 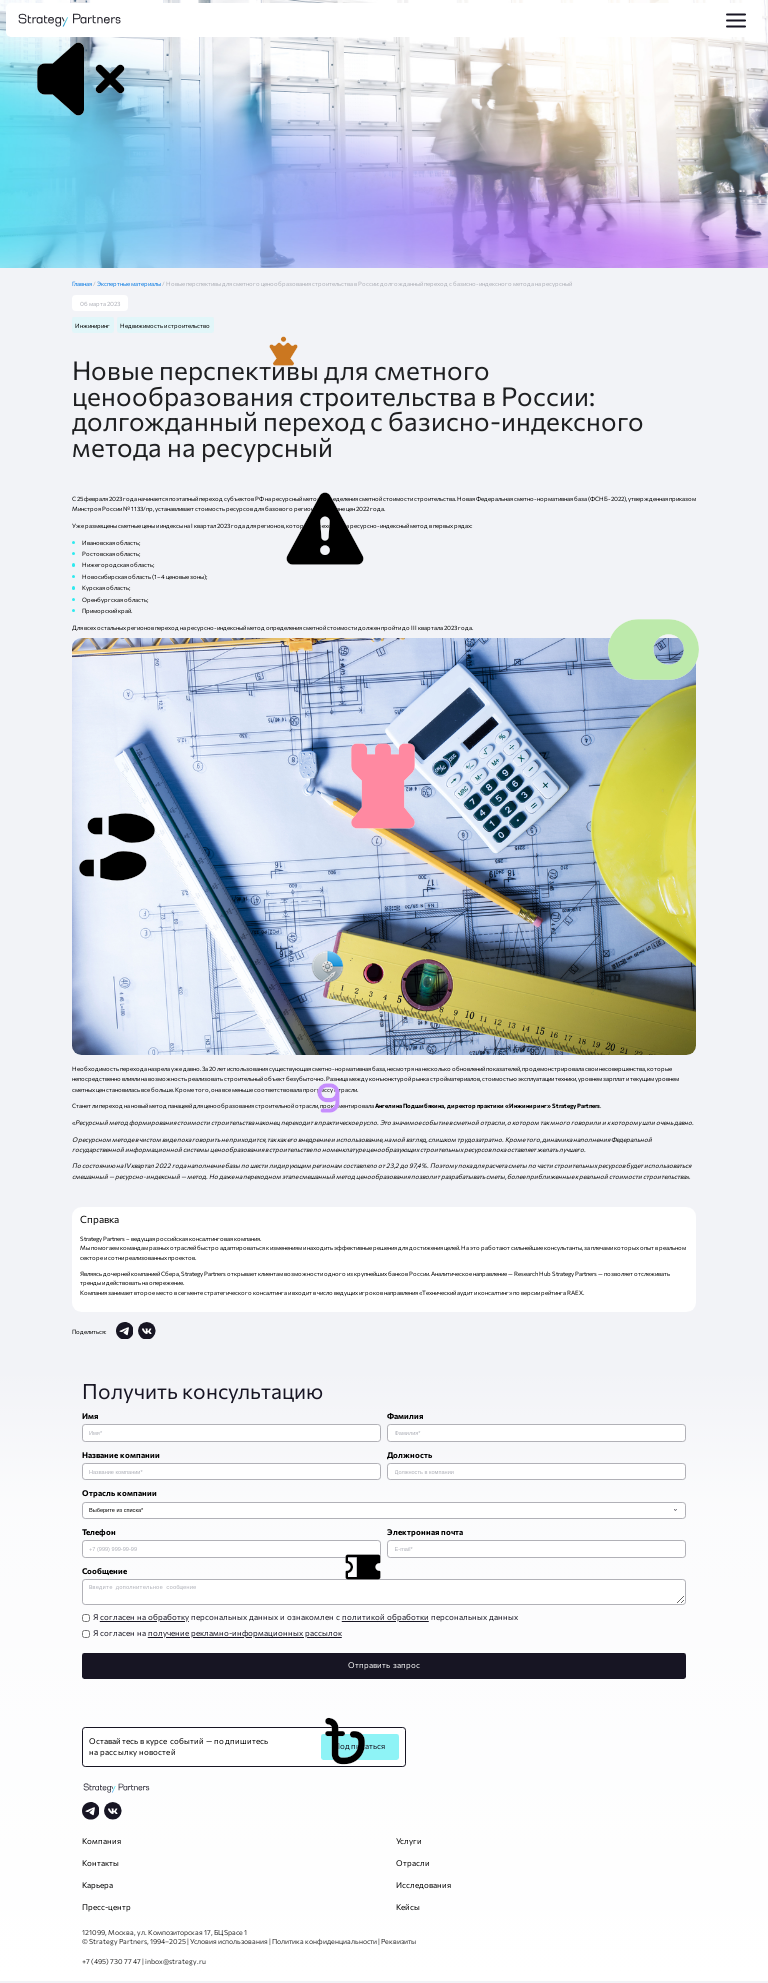 I want to click on indicates price or amount in bangladeshi taka, so click(x=345, y=1741).